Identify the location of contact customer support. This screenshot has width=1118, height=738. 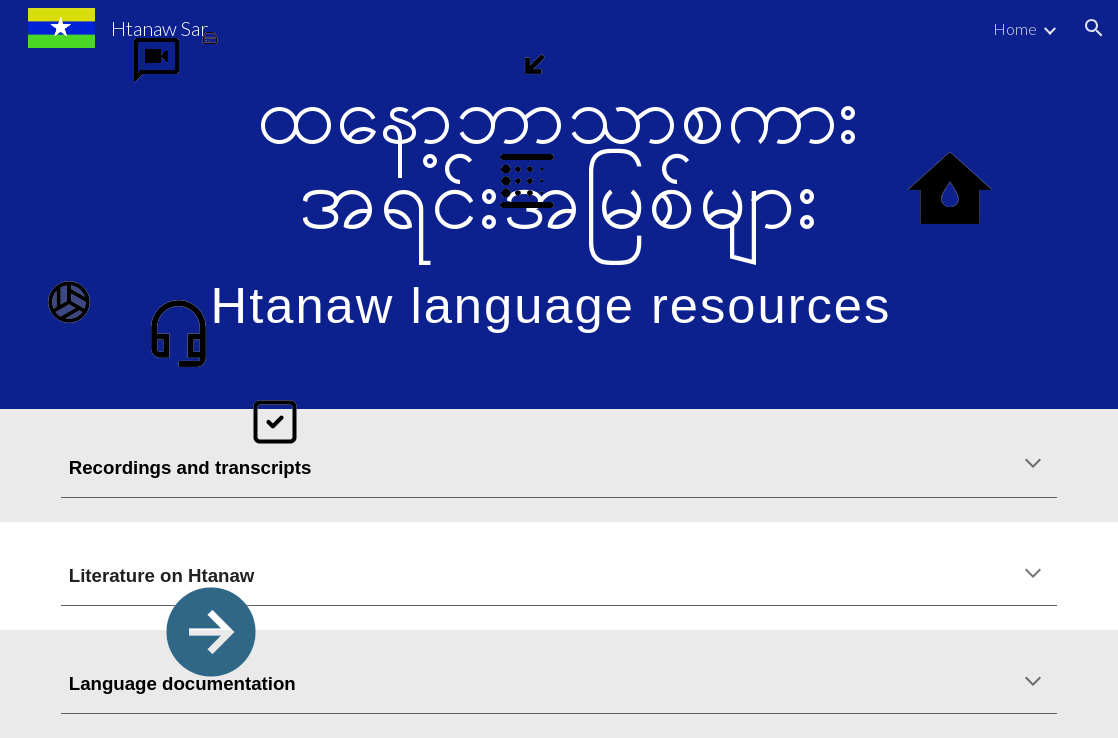
(178, 333).